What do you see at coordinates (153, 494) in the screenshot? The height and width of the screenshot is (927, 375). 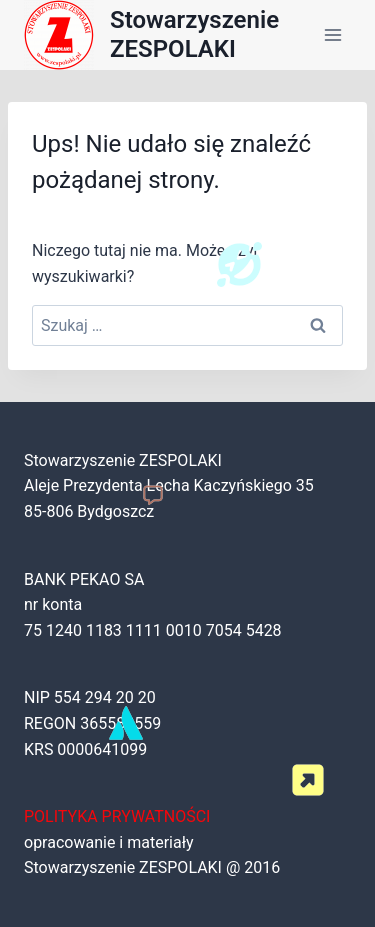 I see `open chat or messaging` at bounding box center [153, 494].